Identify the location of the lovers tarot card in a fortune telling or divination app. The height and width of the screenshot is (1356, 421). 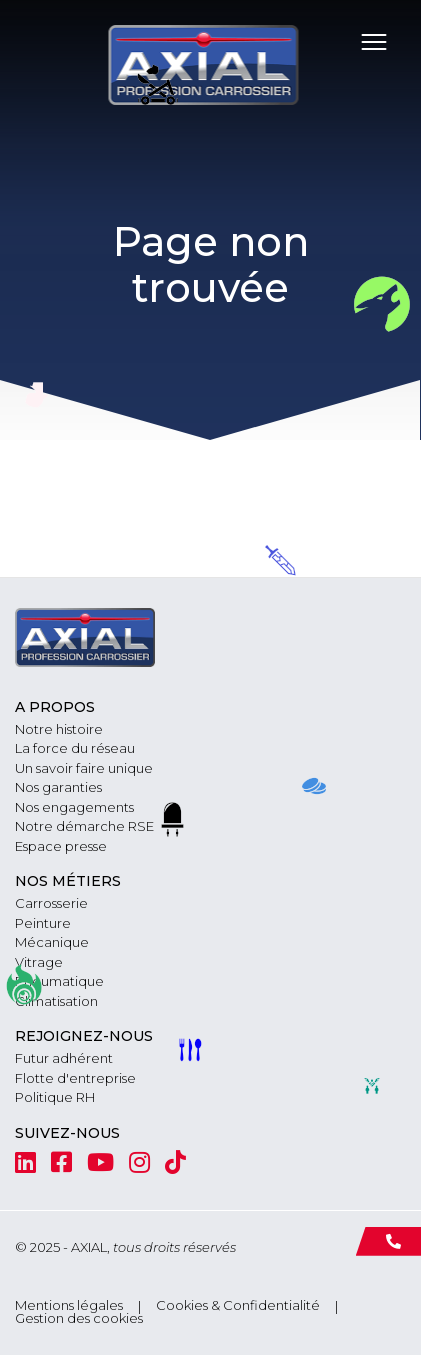
(372, 1086).